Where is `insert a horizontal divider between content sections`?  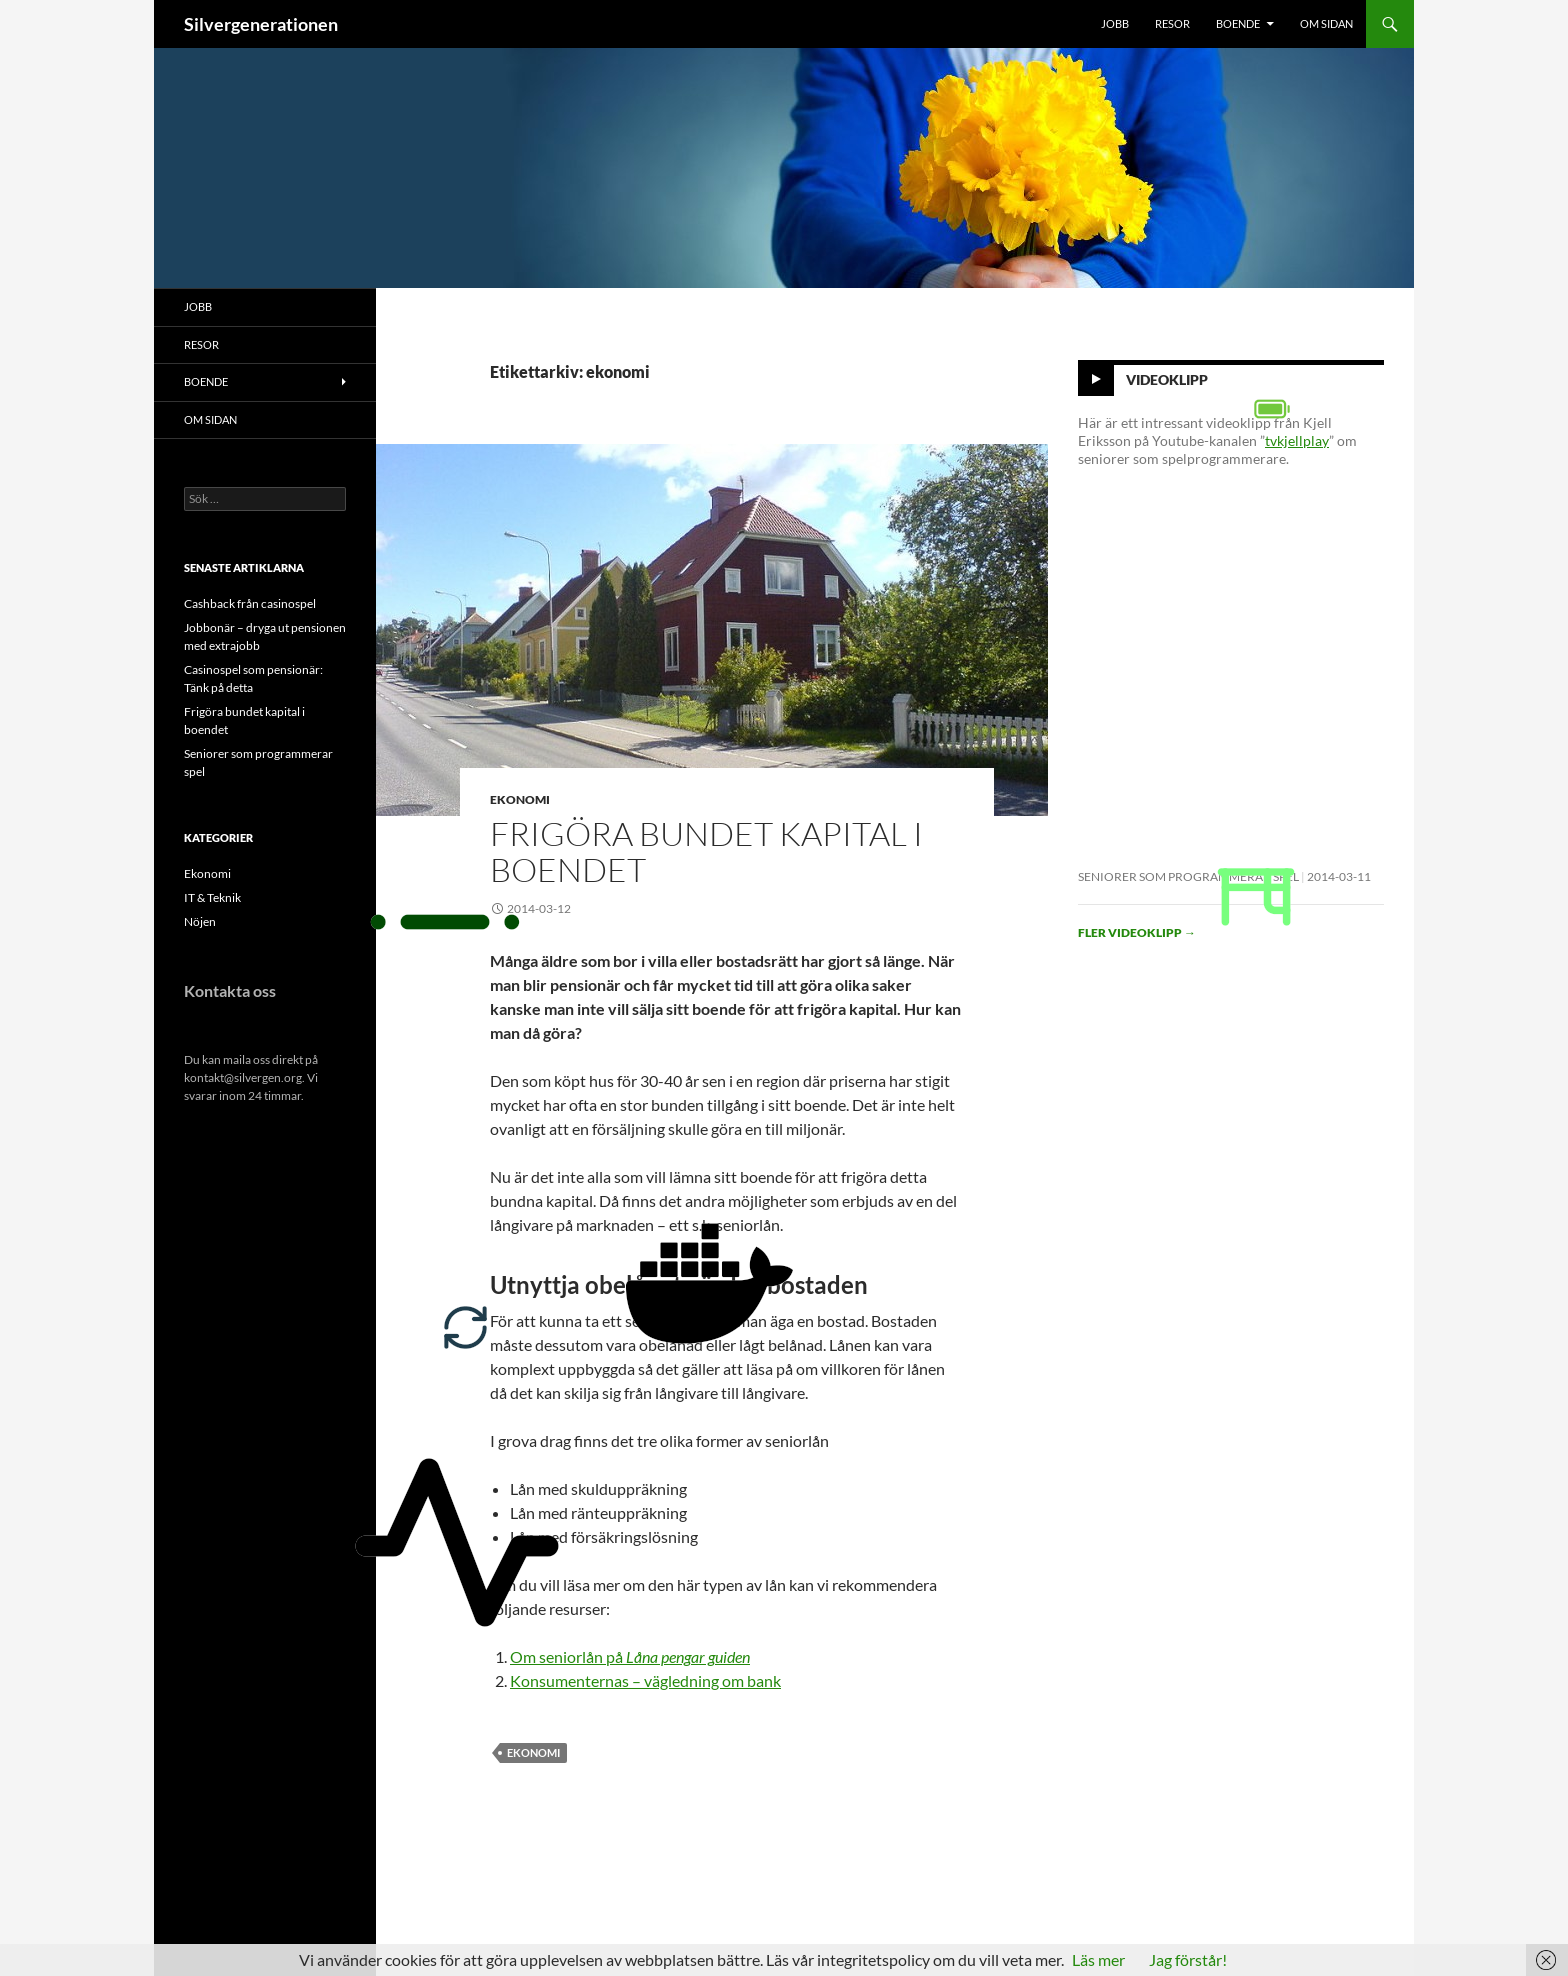 insert a horizontal divider between content sections is located at coordinates (445, 922).